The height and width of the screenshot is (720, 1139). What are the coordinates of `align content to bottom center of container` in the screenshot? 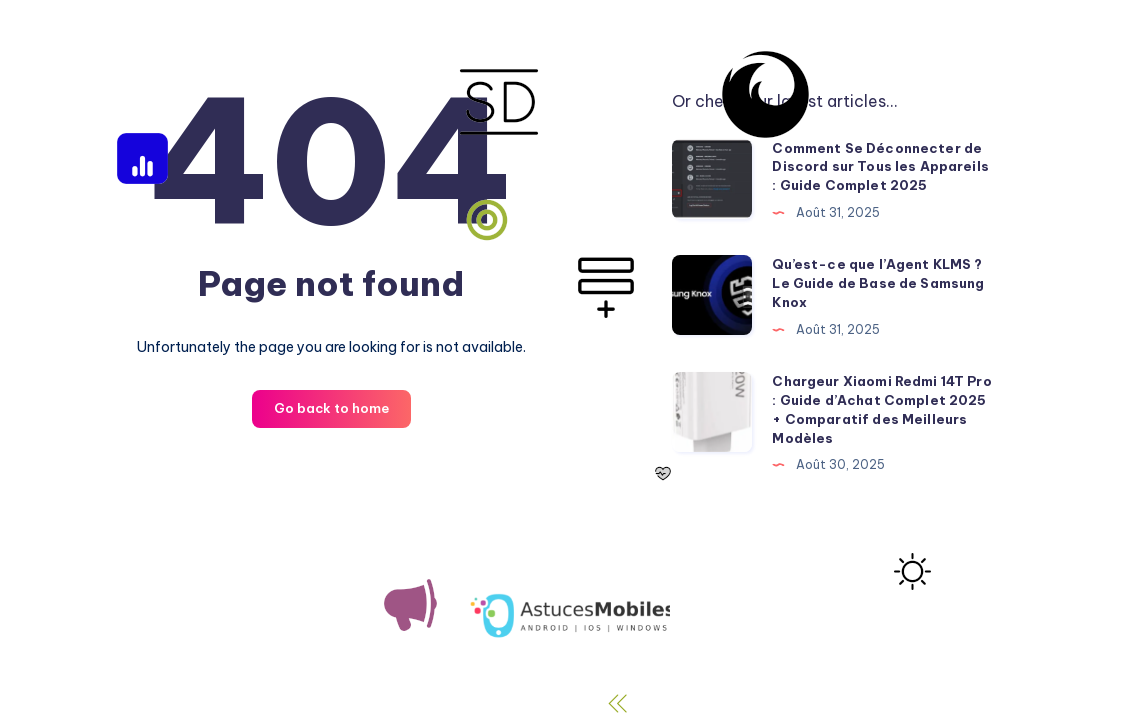 It's located at (142, 158).